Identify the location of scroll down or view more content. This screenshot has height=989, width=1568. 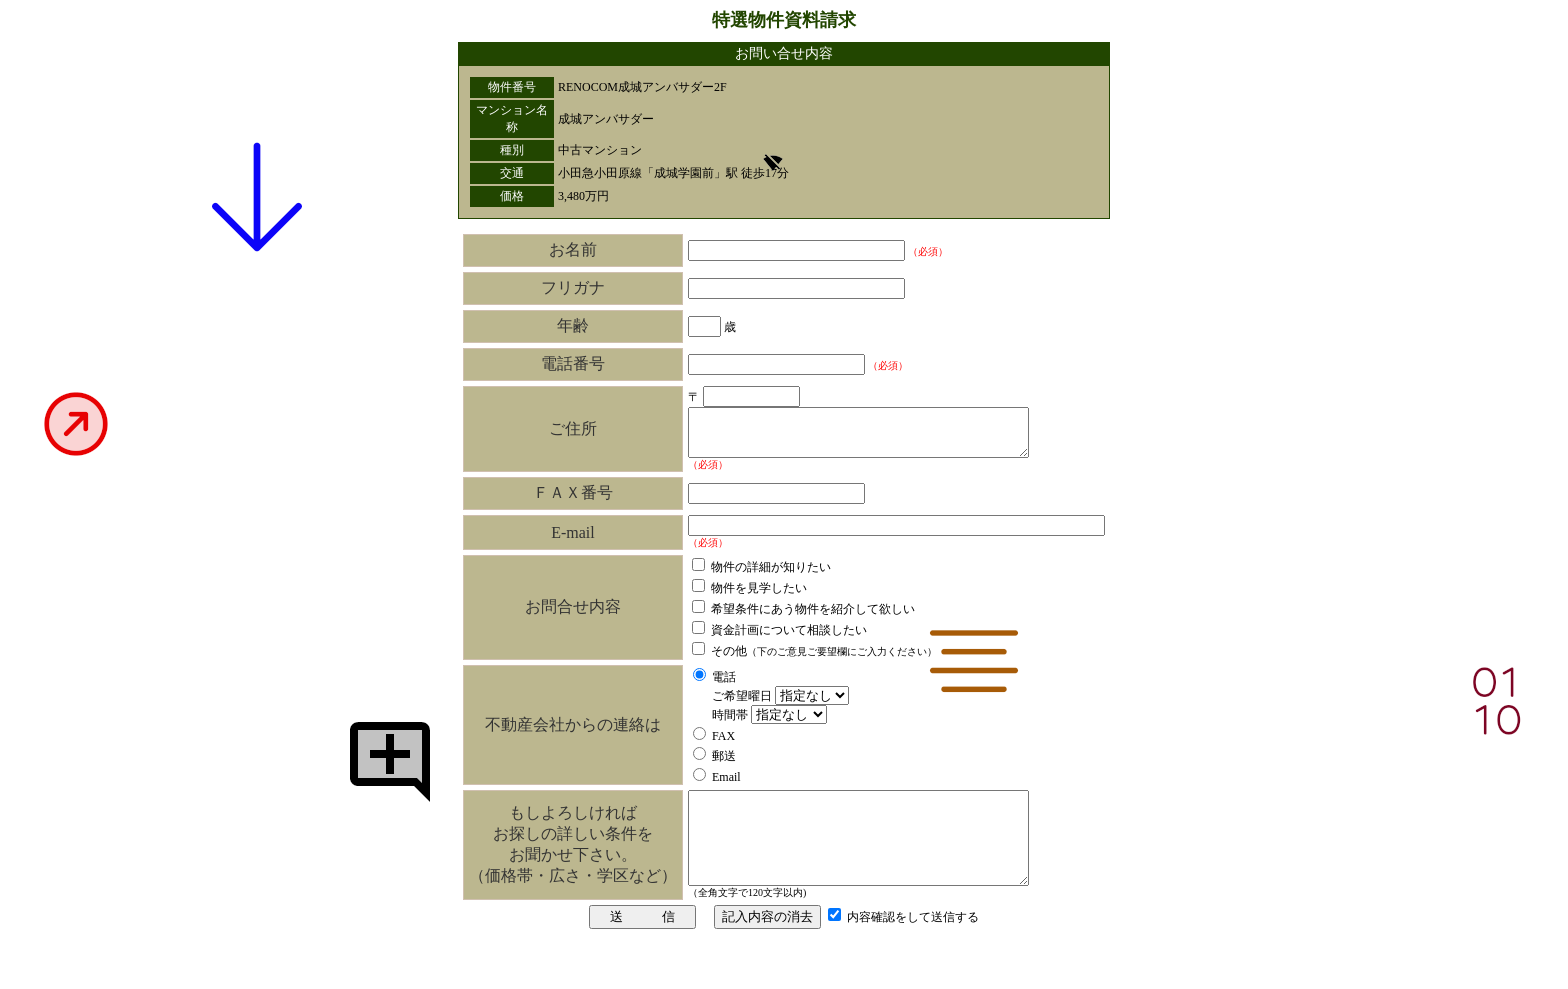
(257, 197).